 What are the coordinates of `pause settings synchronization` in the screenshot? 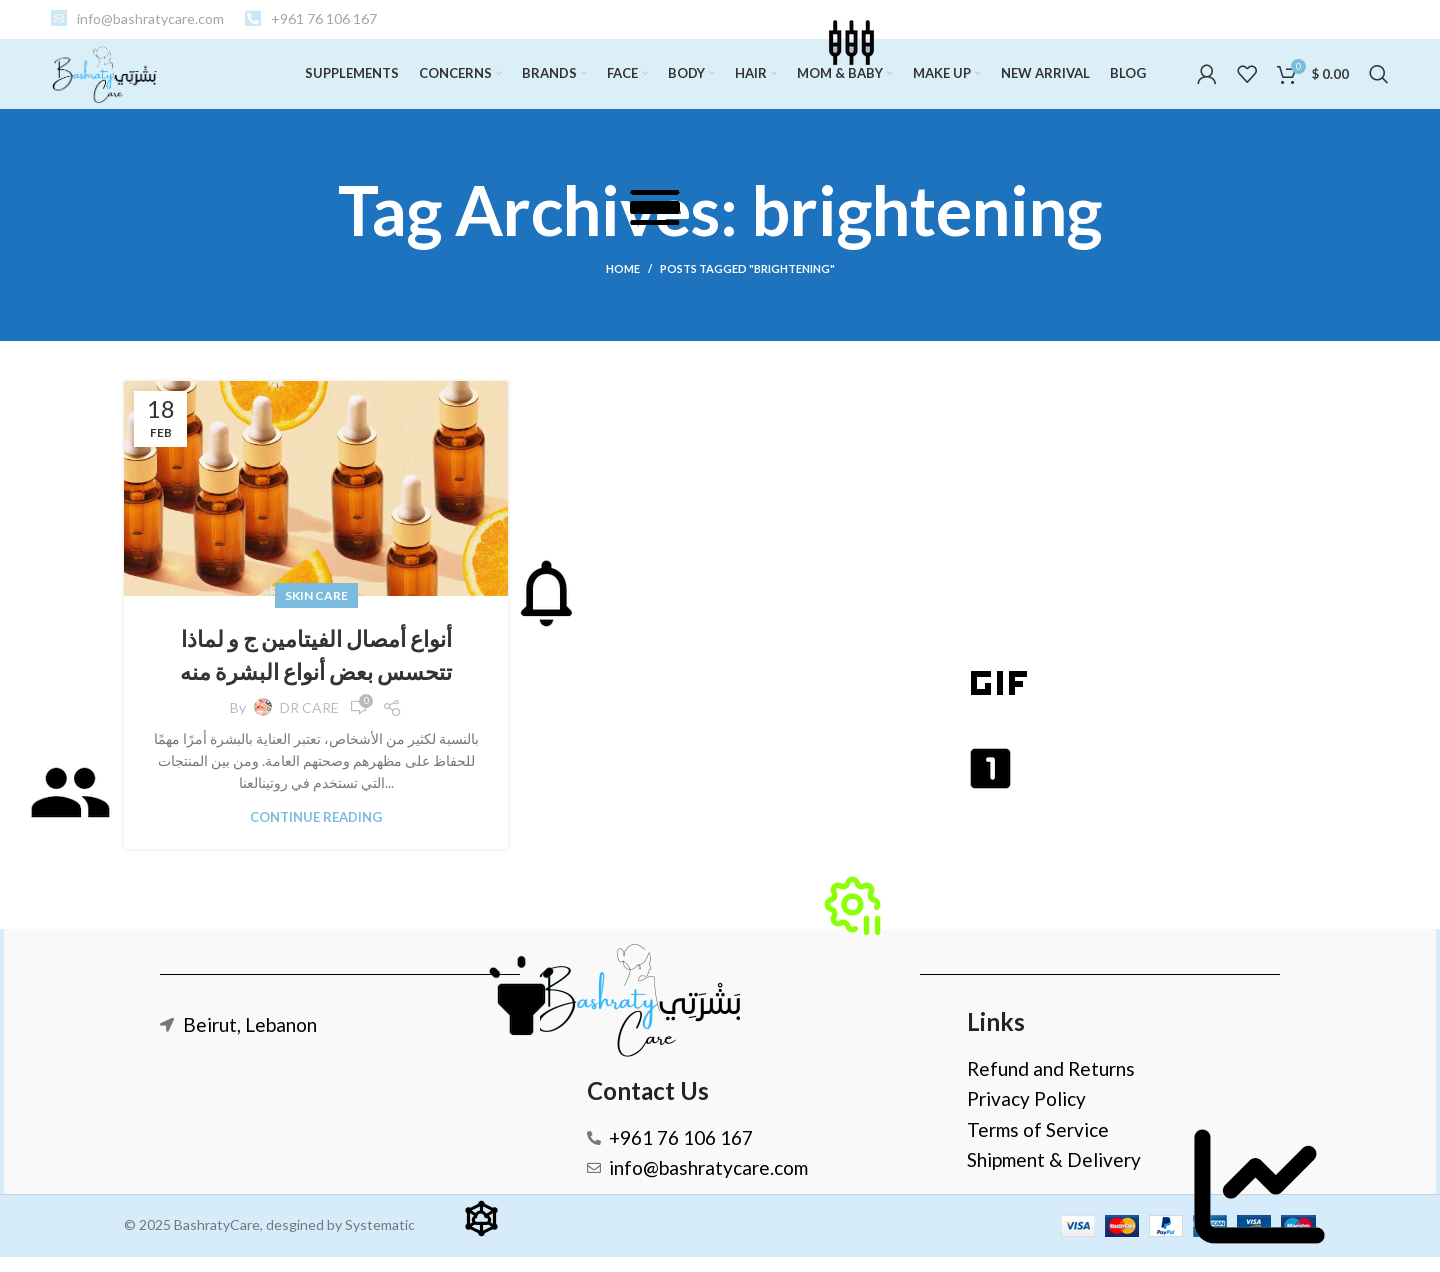 It's located at (852, 904).